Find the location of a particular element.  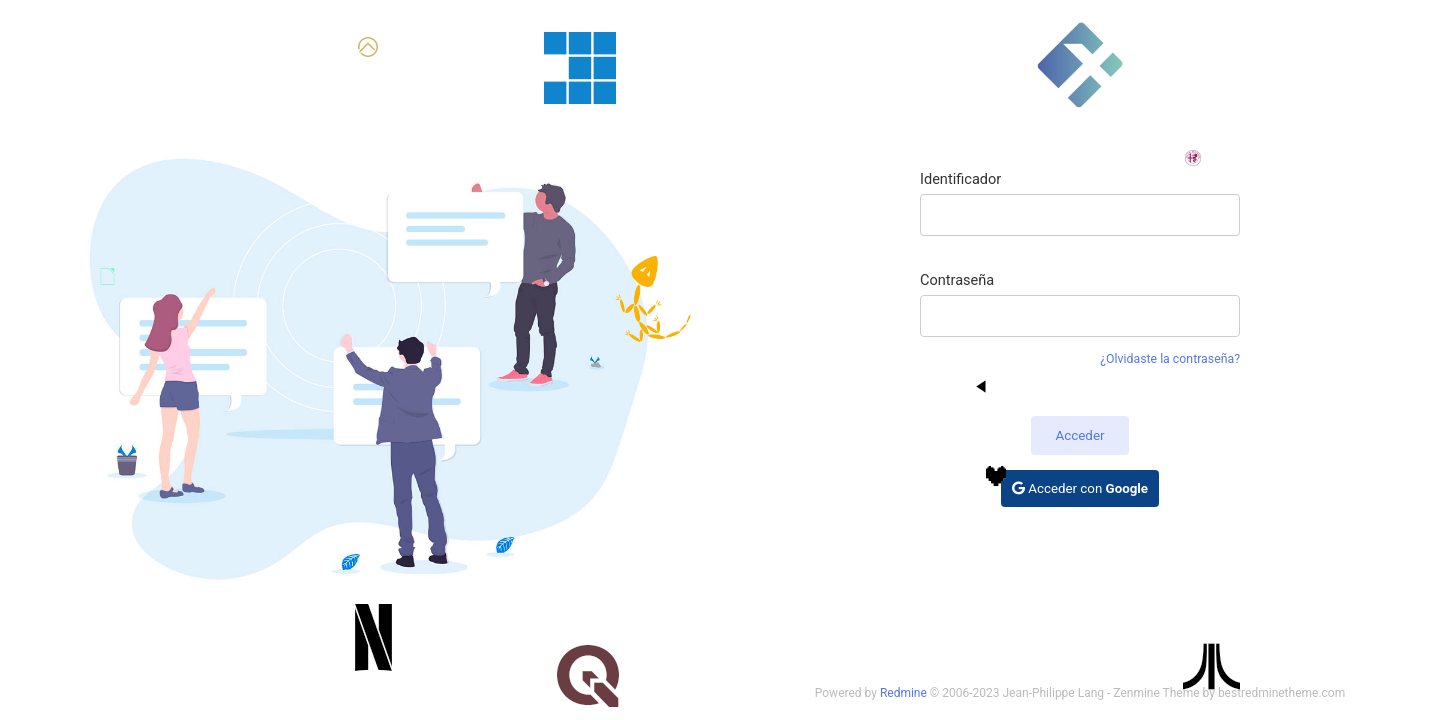

pnpm package manager logo is located at coordinates (580, 68).